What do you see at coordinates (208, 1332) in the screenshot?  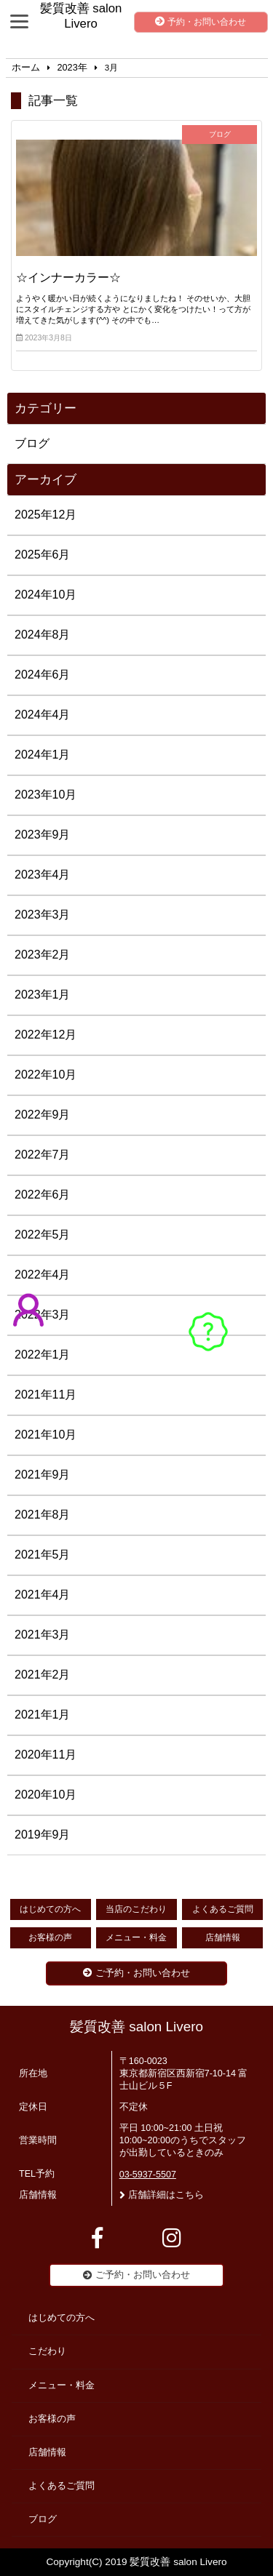 I see `indicates unverified status or identity` at bounding box center [208, 1332].